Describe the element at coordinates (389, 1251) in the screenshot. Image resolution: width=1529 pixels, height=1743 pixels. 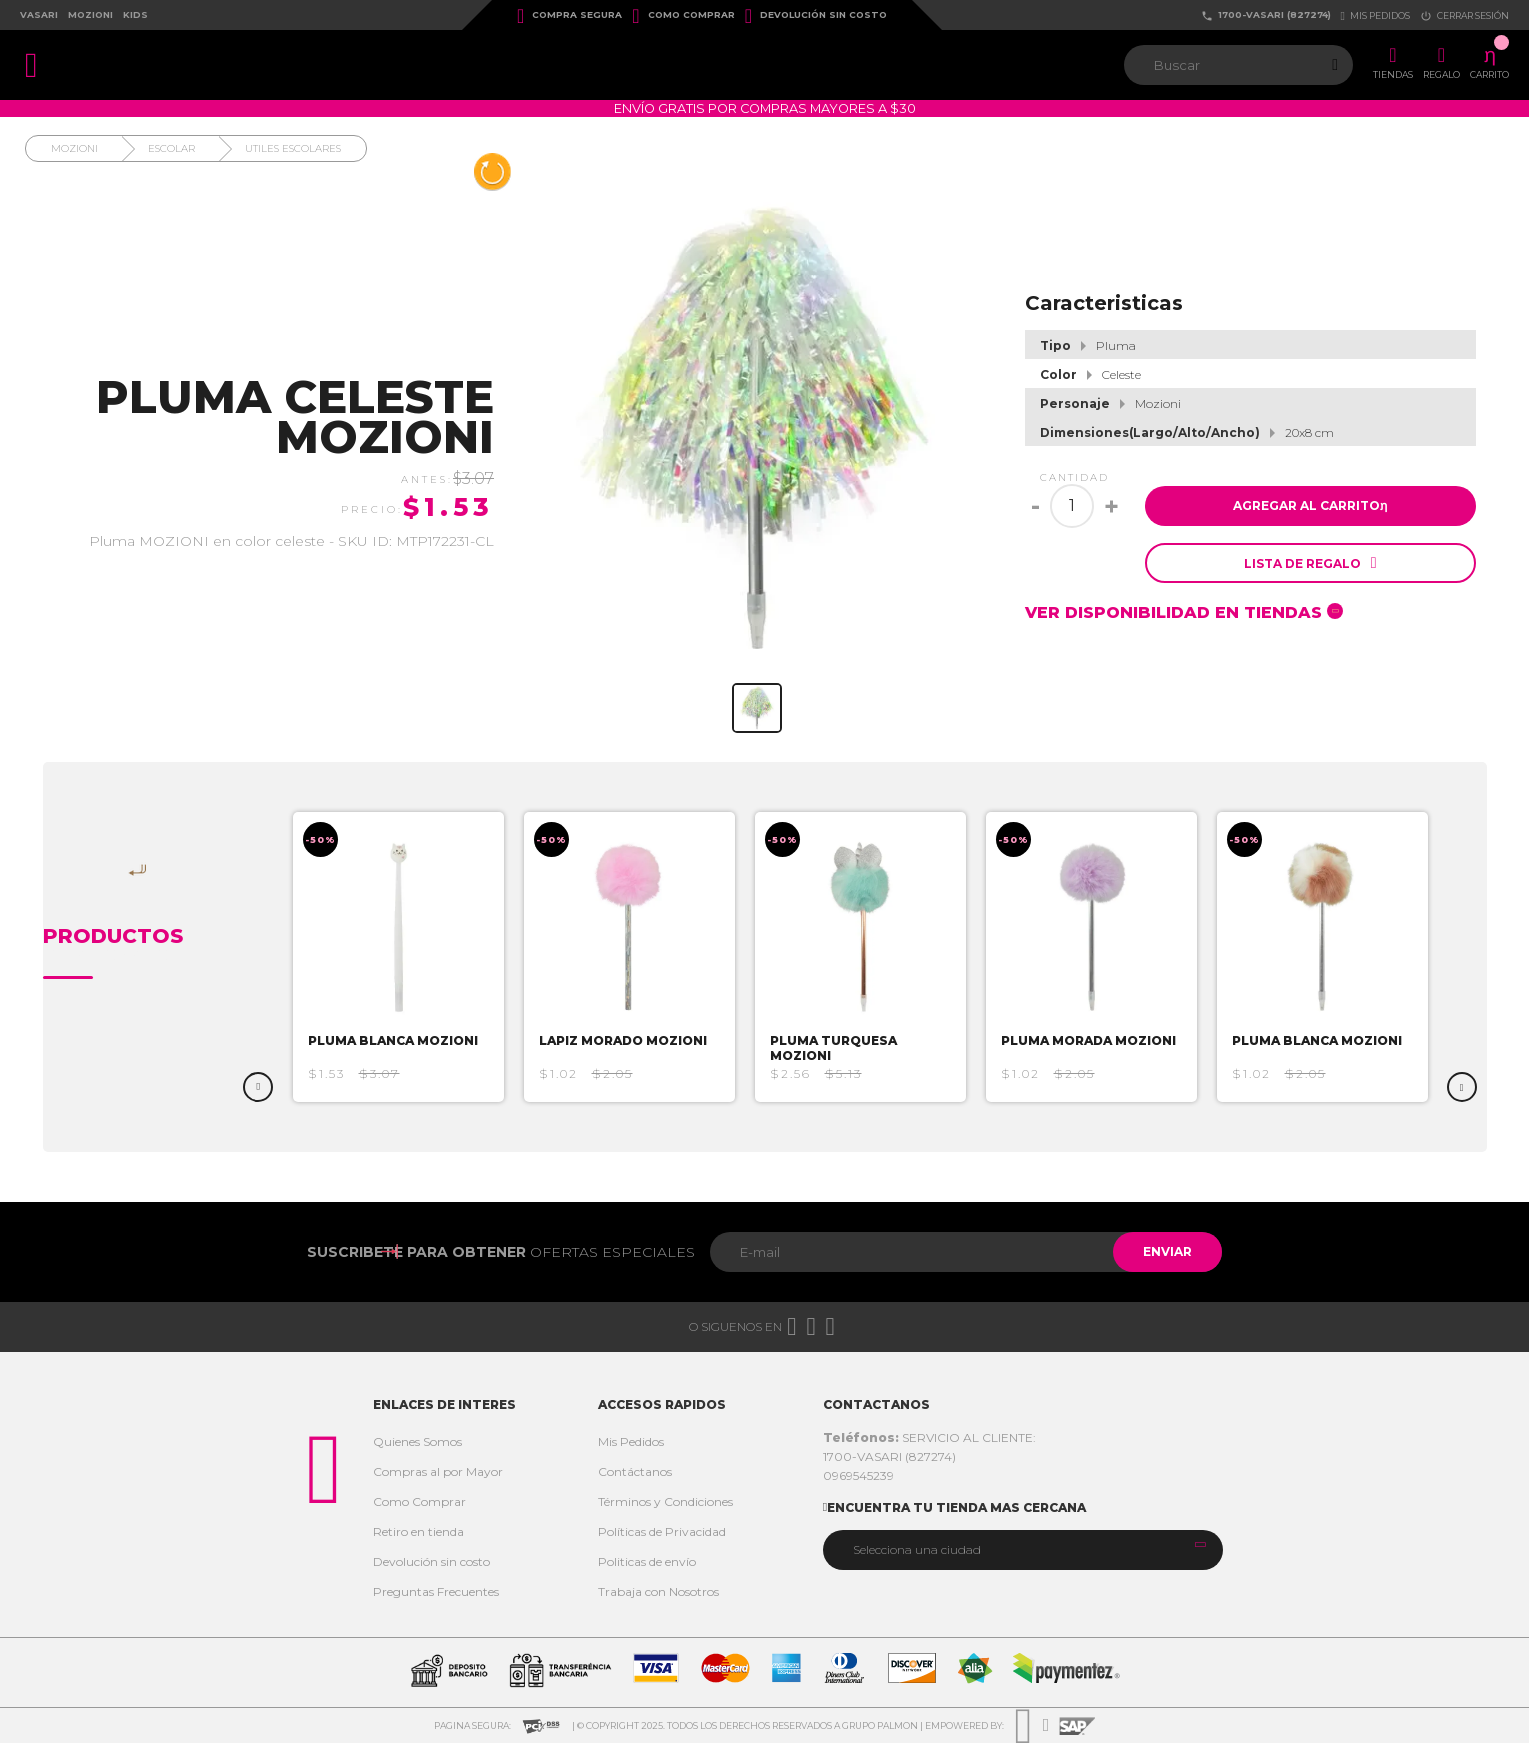
I see `skip to the last item in a list or queue` at that location.